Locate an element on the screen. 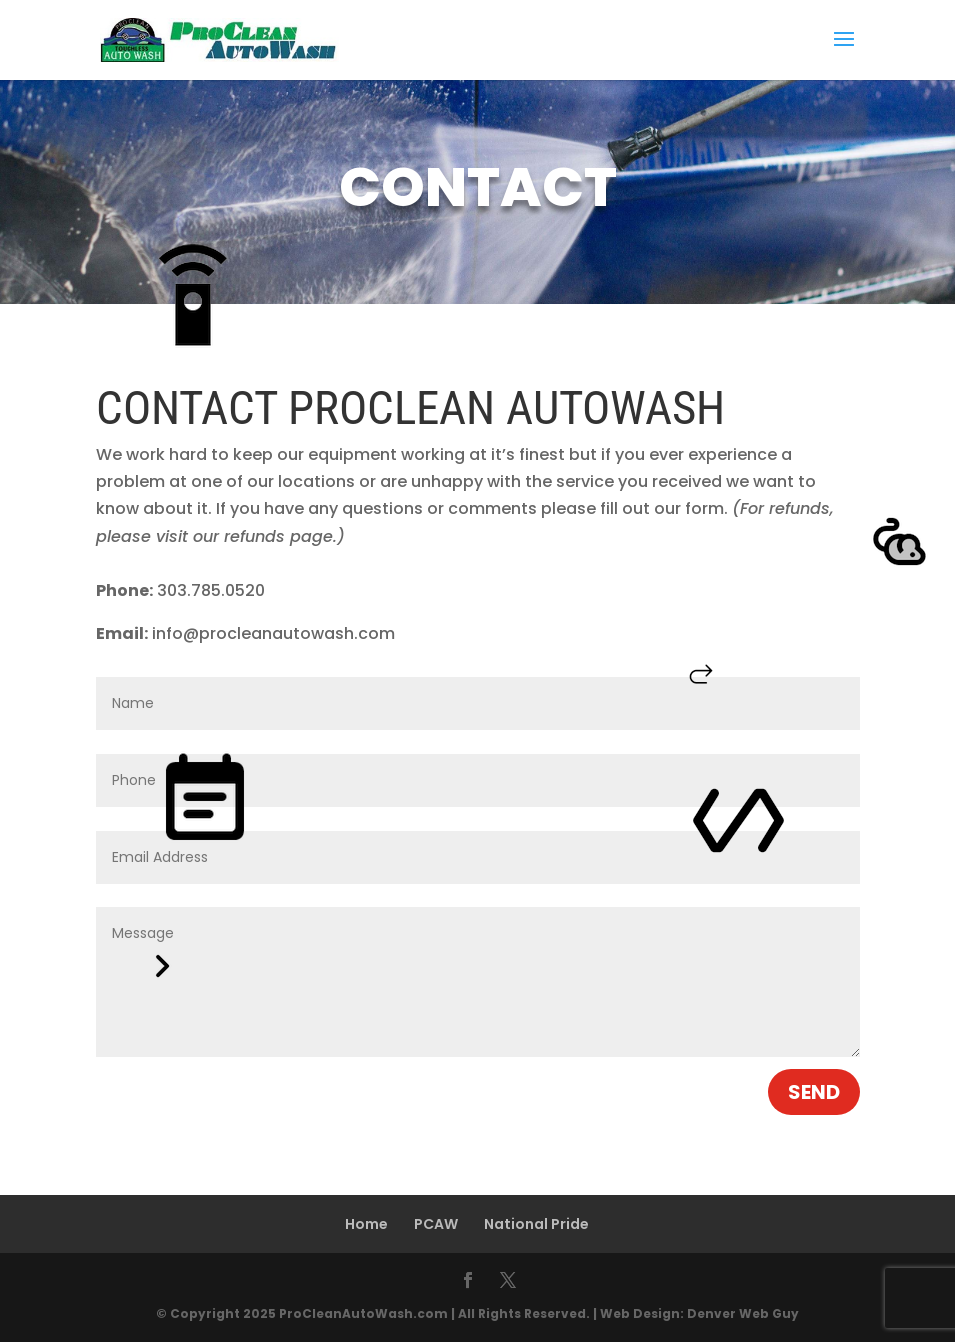 The image size is (955, 1342). access remote control settings is located at coordinates (193, 297).